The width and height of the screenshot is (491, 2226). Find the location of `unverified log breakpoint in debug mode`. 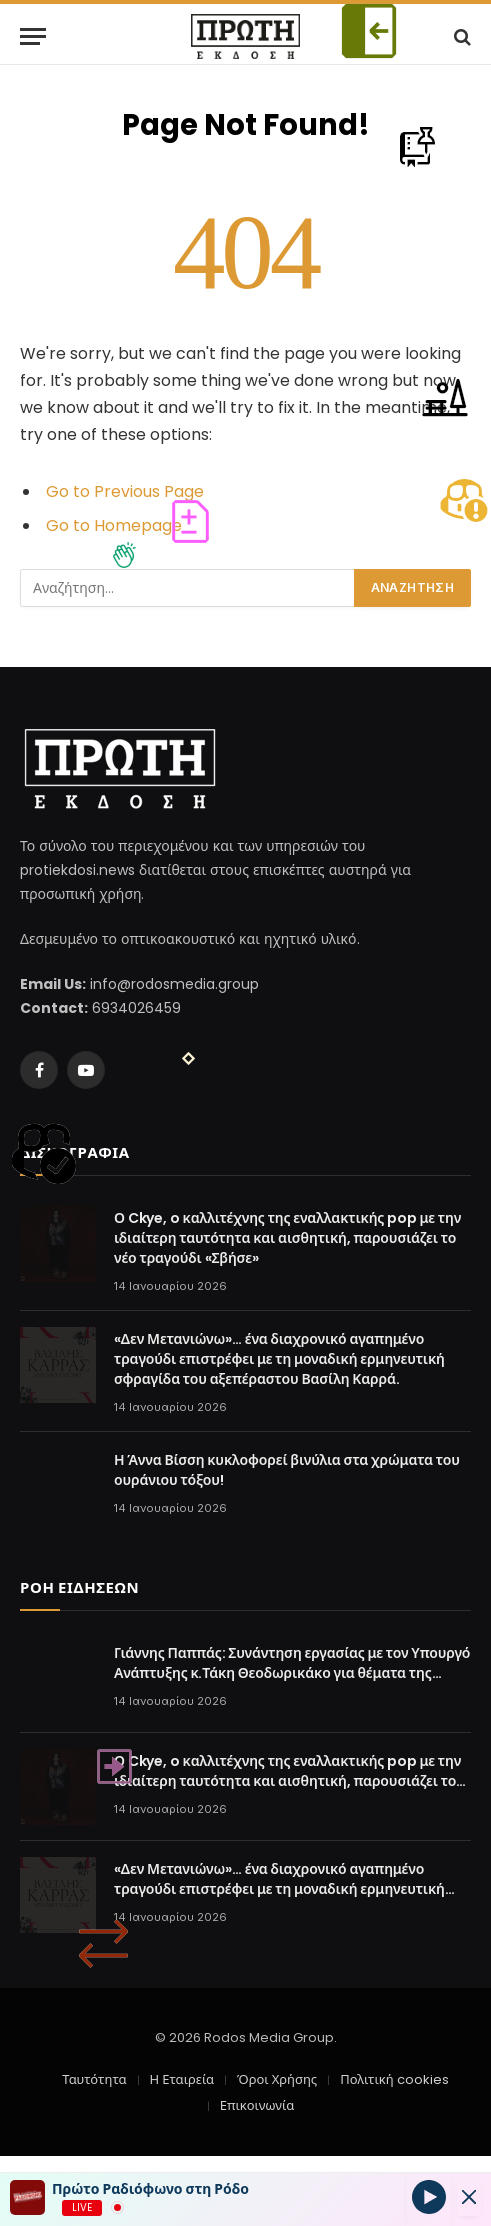

unverified log breakpoint in debug mode is located at coordinates (188, 1058).